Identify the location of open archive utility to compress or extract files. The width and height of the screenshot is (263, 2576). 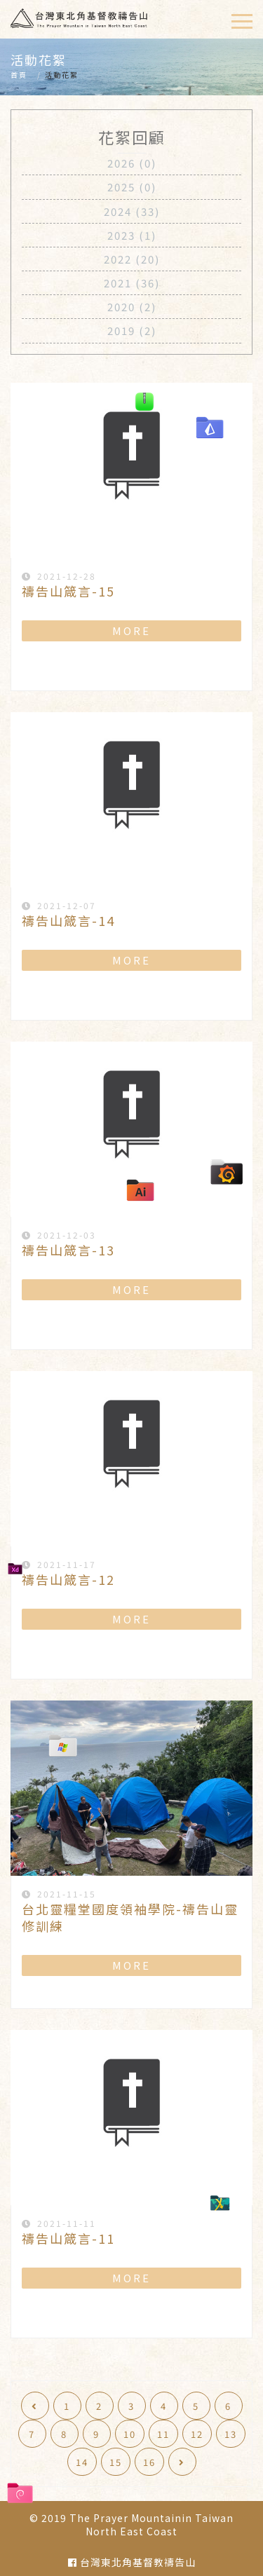
(144, 402).